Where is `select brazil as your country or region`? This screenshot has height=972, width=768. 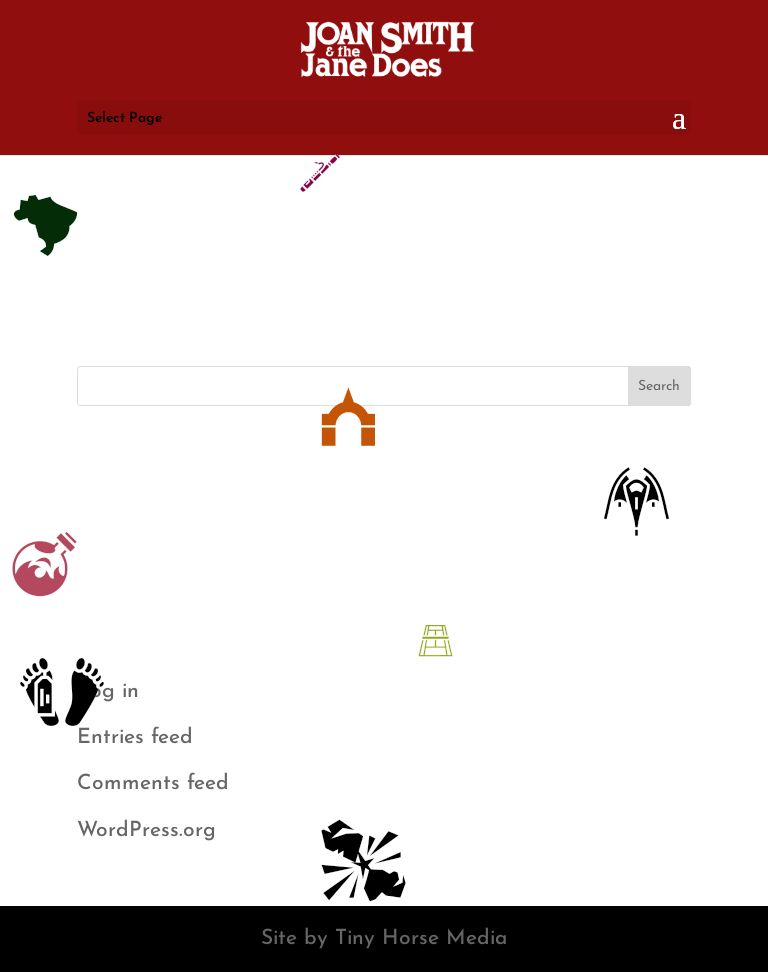
select brazil as your country or region is located at coordinates (45, 225).